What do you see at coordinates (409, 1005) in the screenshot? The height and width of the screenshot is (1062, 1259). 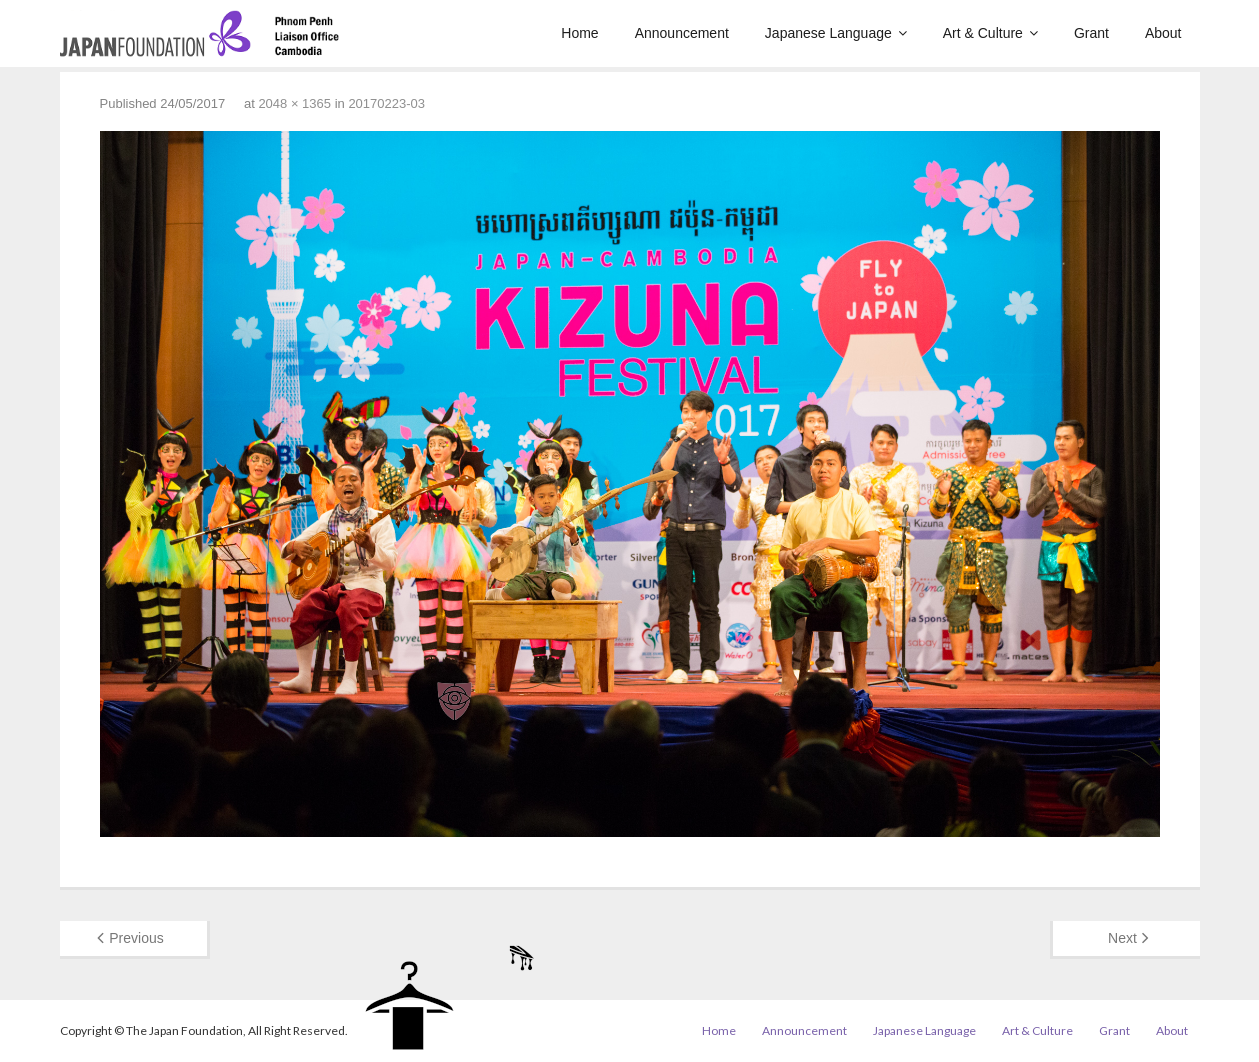 I see `browse clothing or wardrobe items` at bounding box center [409, 1005].